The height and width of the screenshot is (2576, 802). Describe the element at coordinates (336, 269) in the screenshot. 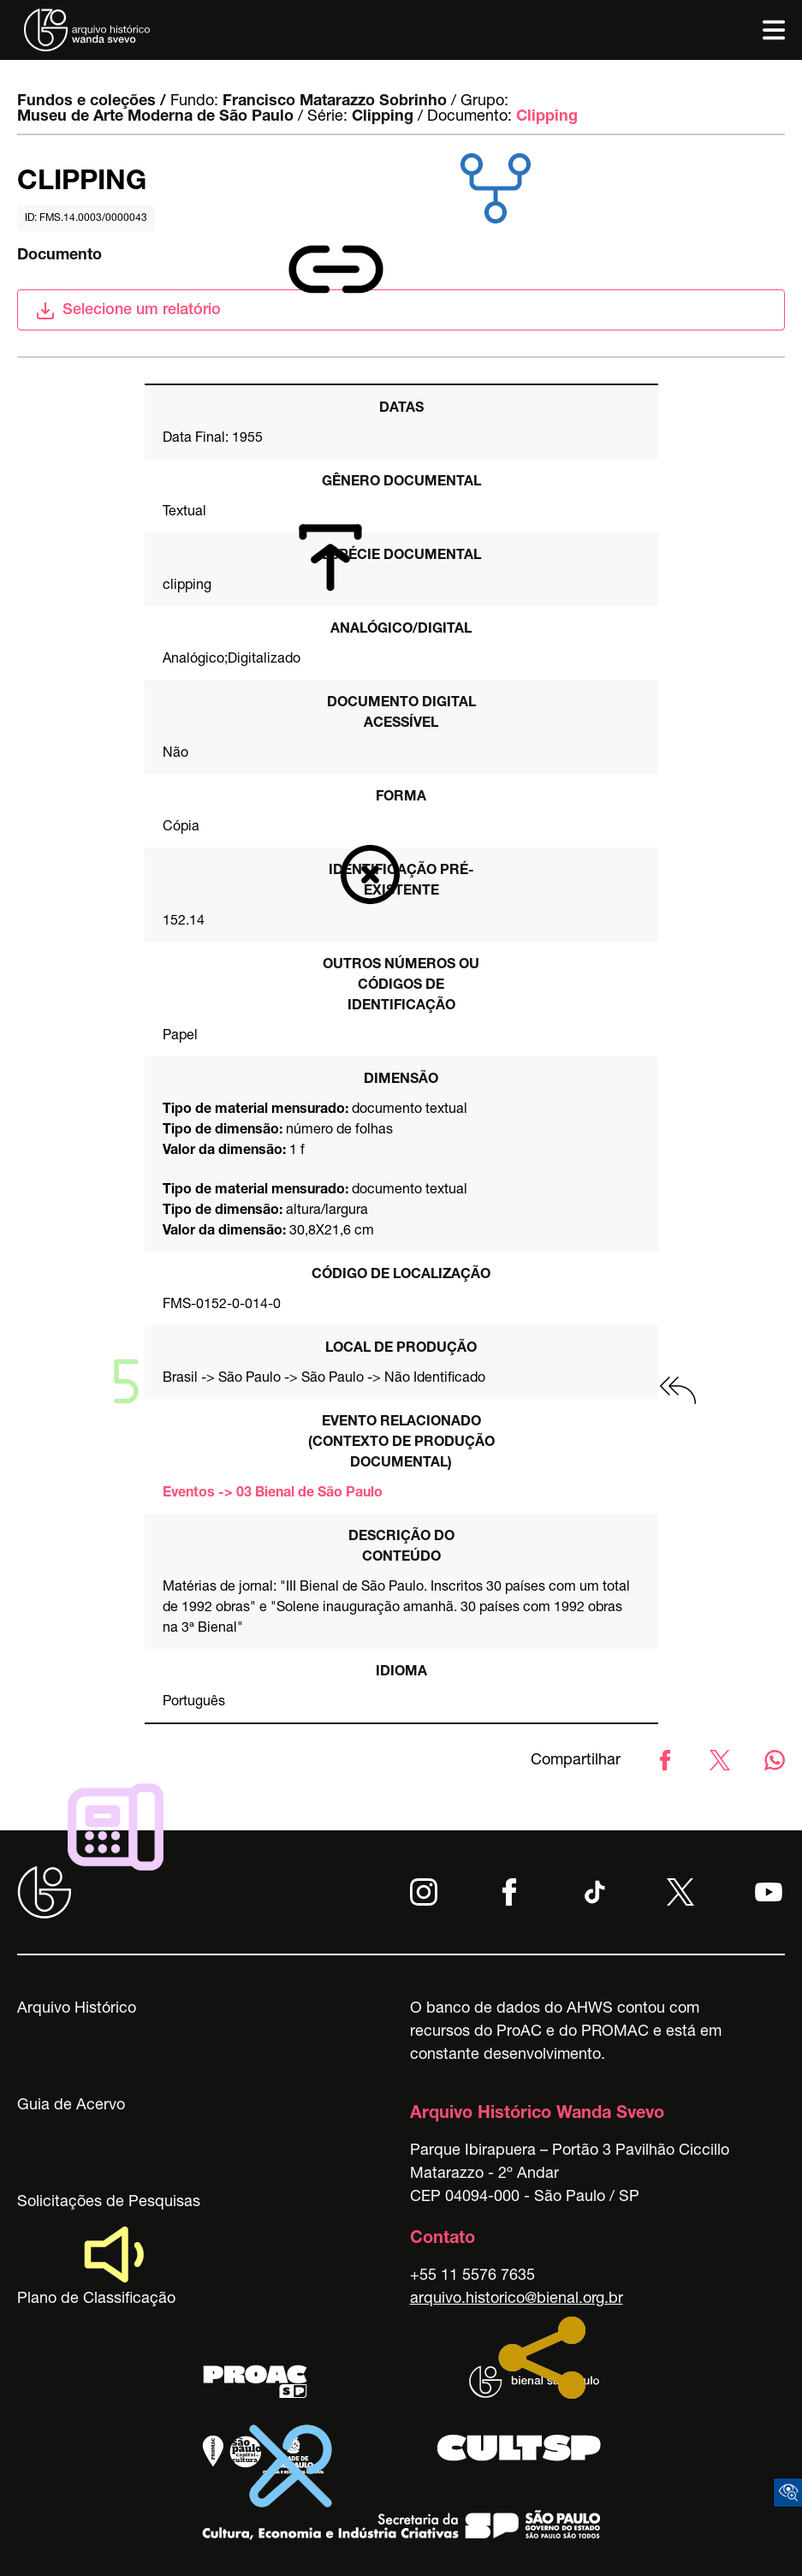

I see `copy or share a link` at that location.